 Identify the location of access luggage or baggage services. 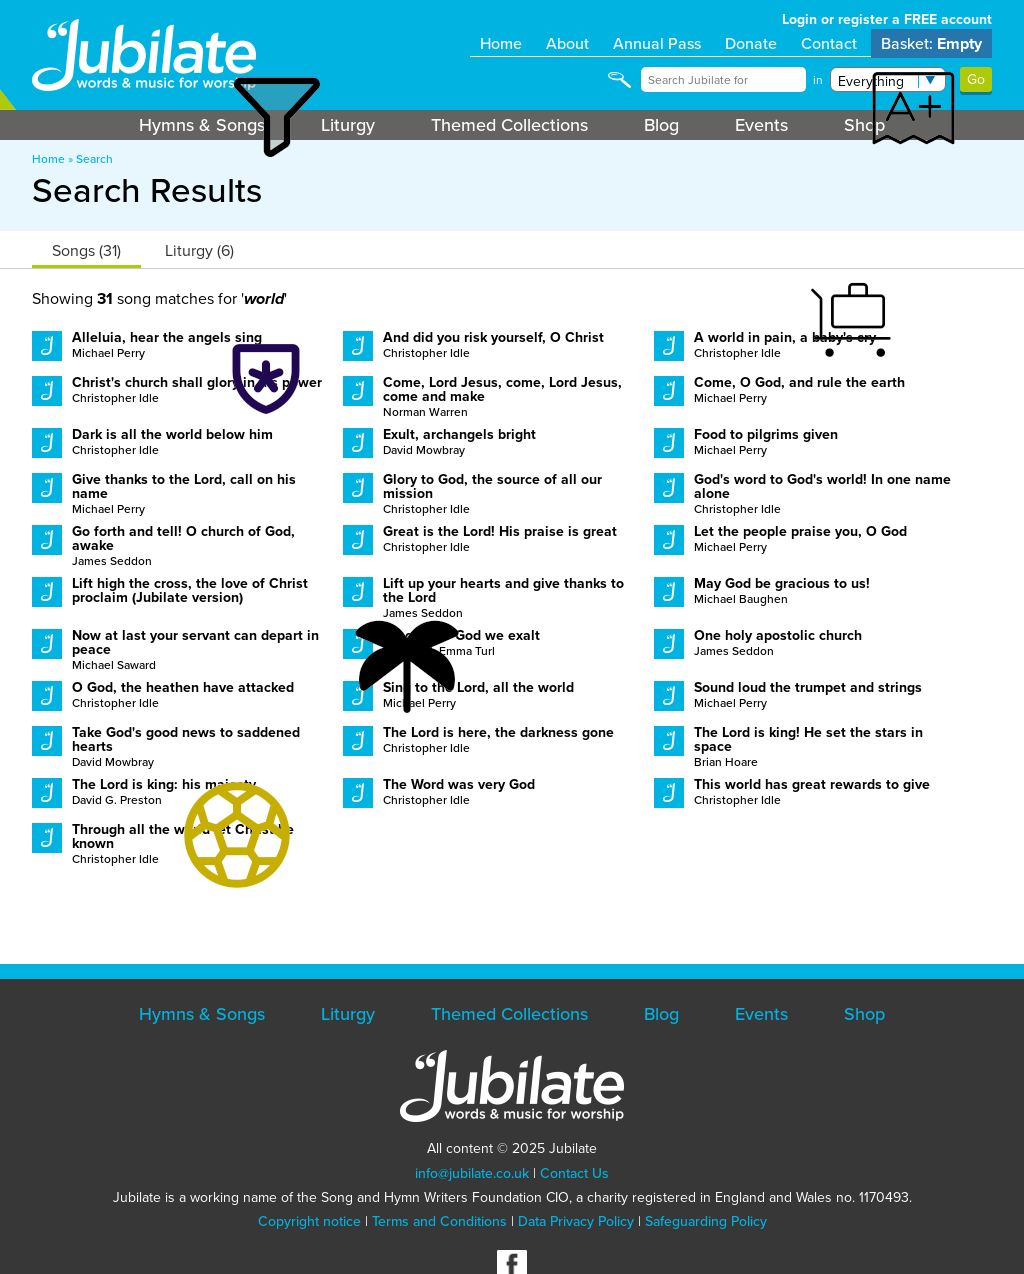
(849, 318).